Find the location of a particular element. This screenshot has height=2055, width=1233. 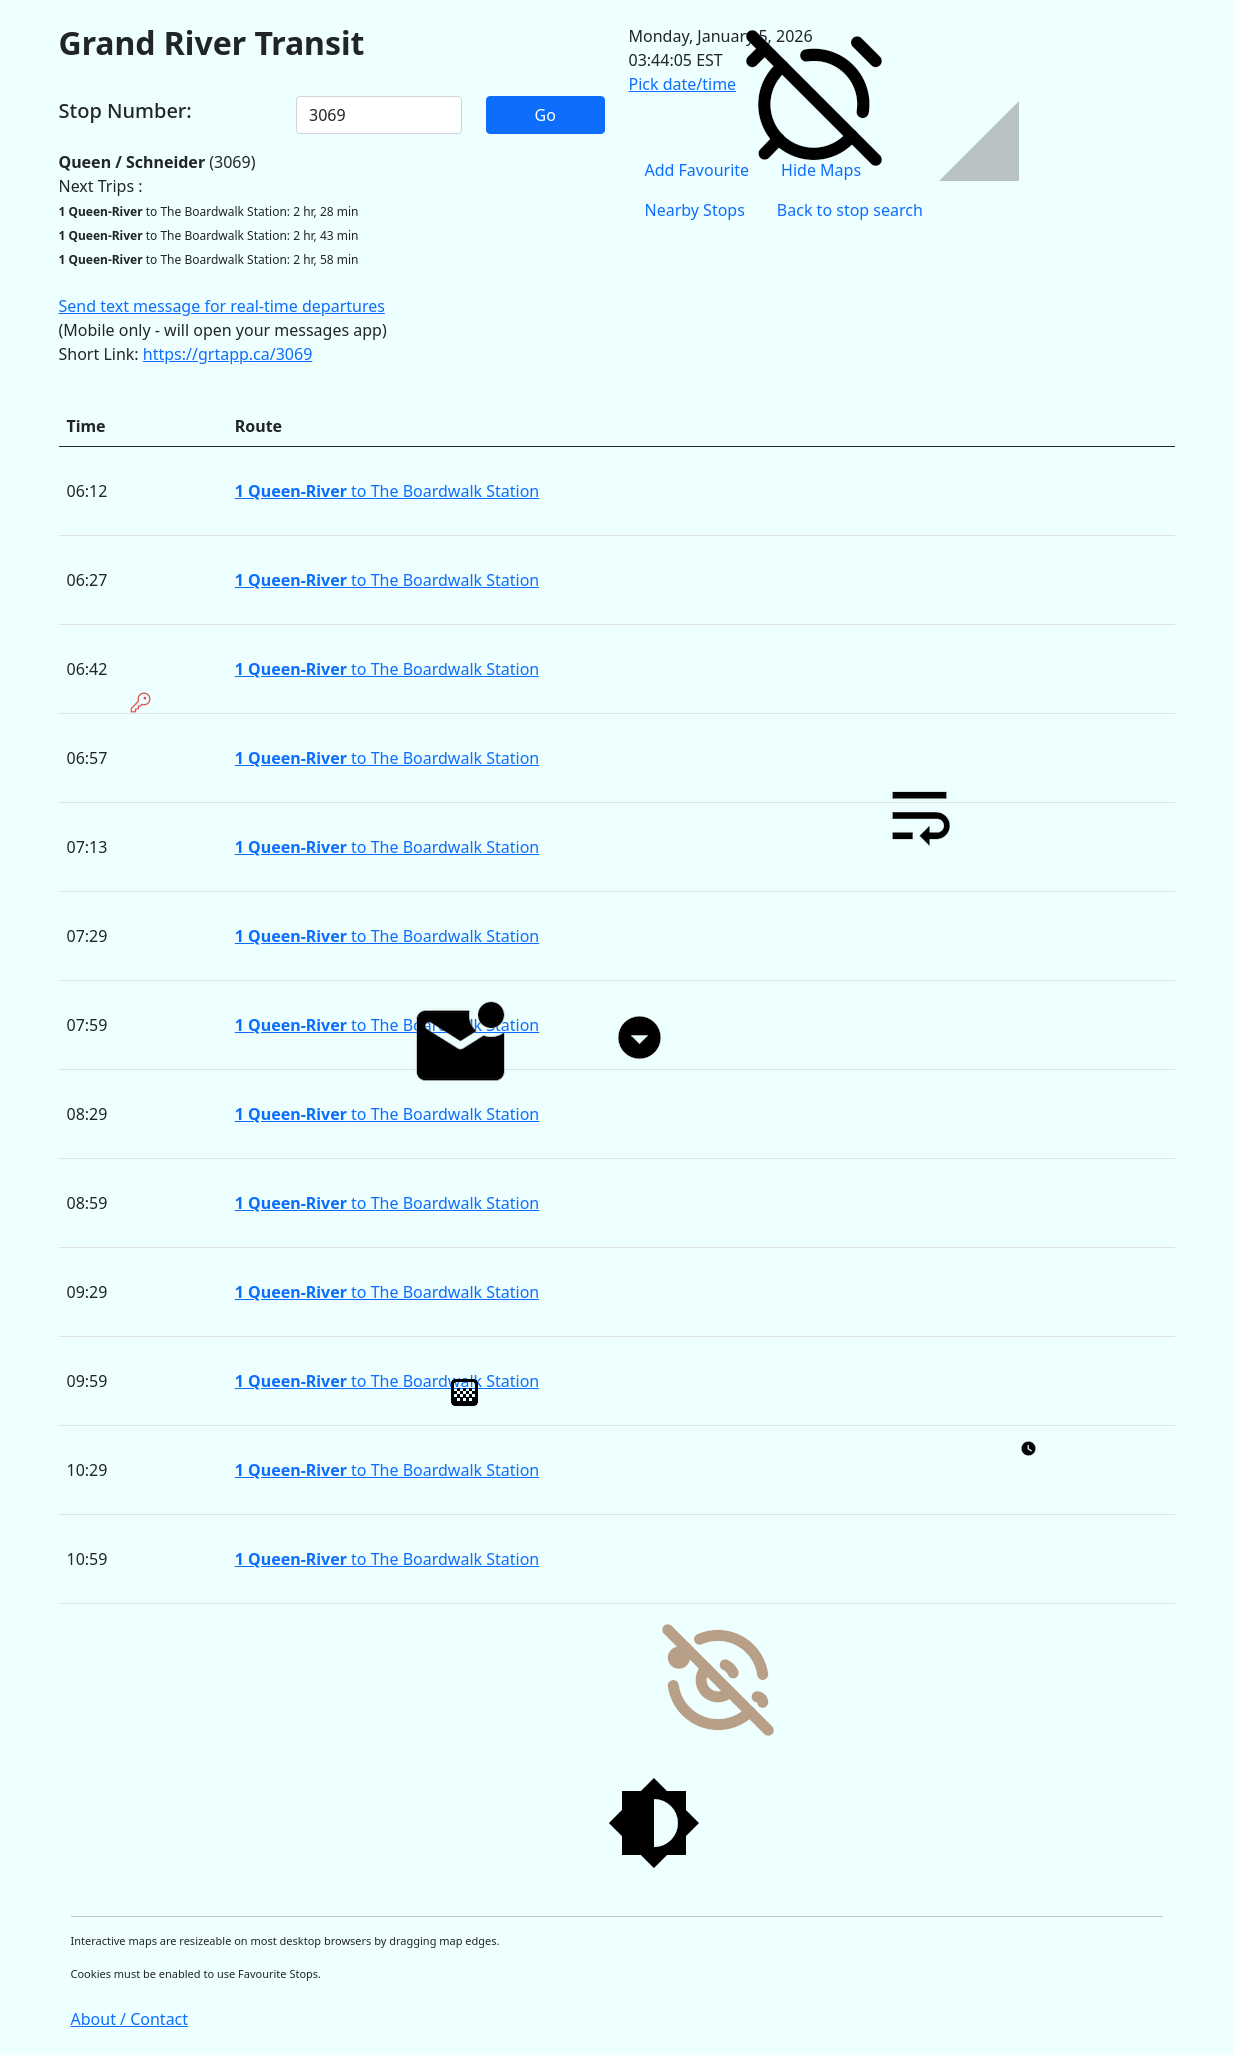

access security or authentication settings is located at coordinates (140, 702).